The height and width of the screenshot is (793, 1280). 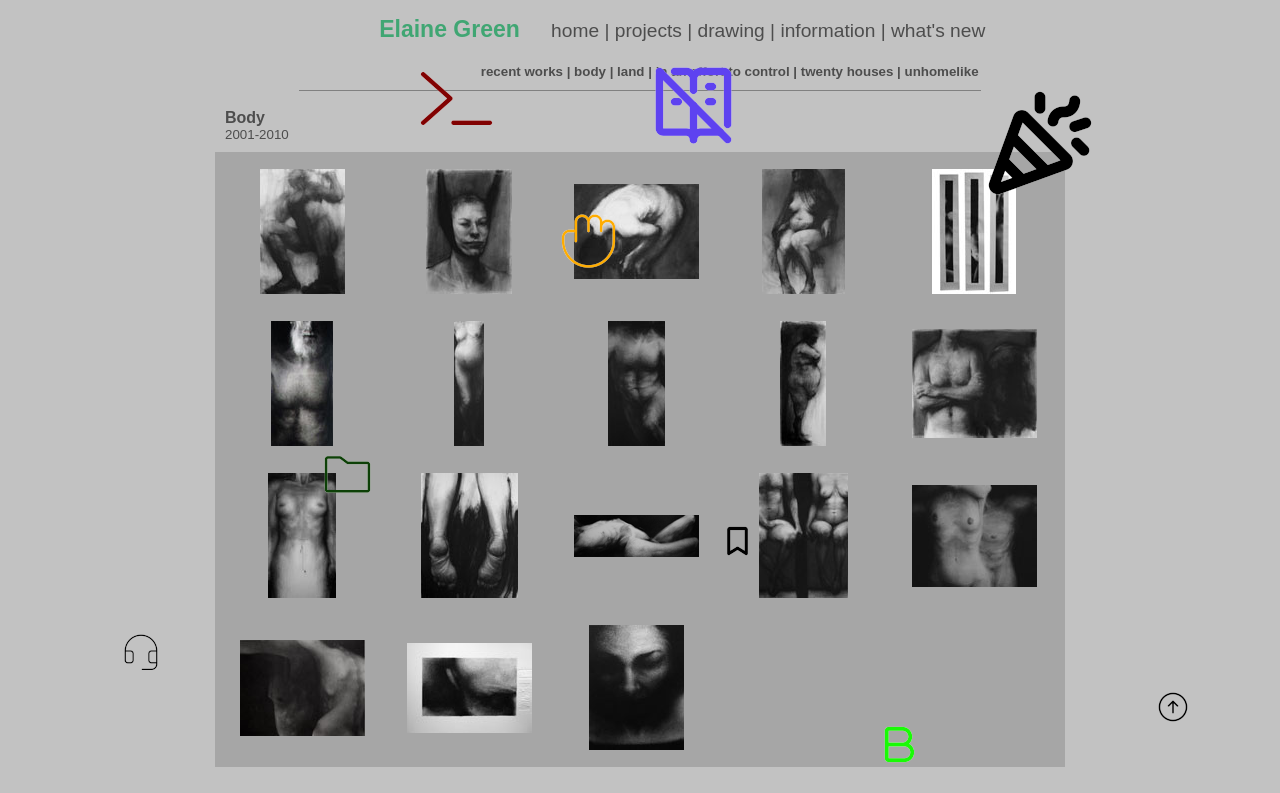 What do you see at coordinates (347, 473) in the screenshot?
I see `access folder contents` at bounding box center [347, 473].